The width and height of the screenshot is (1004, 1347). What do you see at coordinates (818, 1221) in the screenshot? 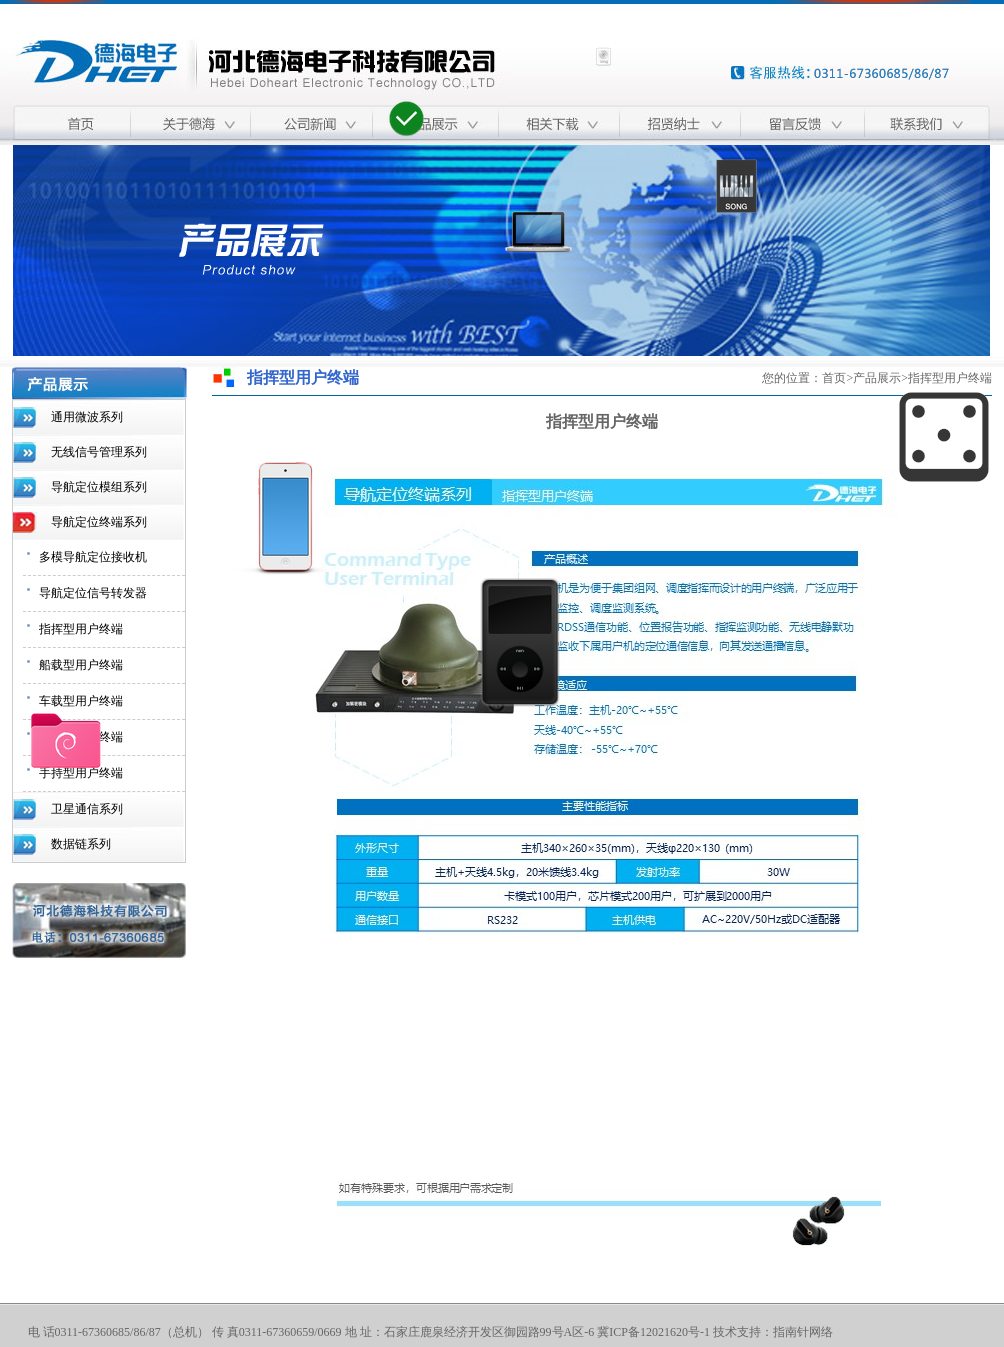
I see `connect beats wireless earbuds` at bounding box center [818, 1221].